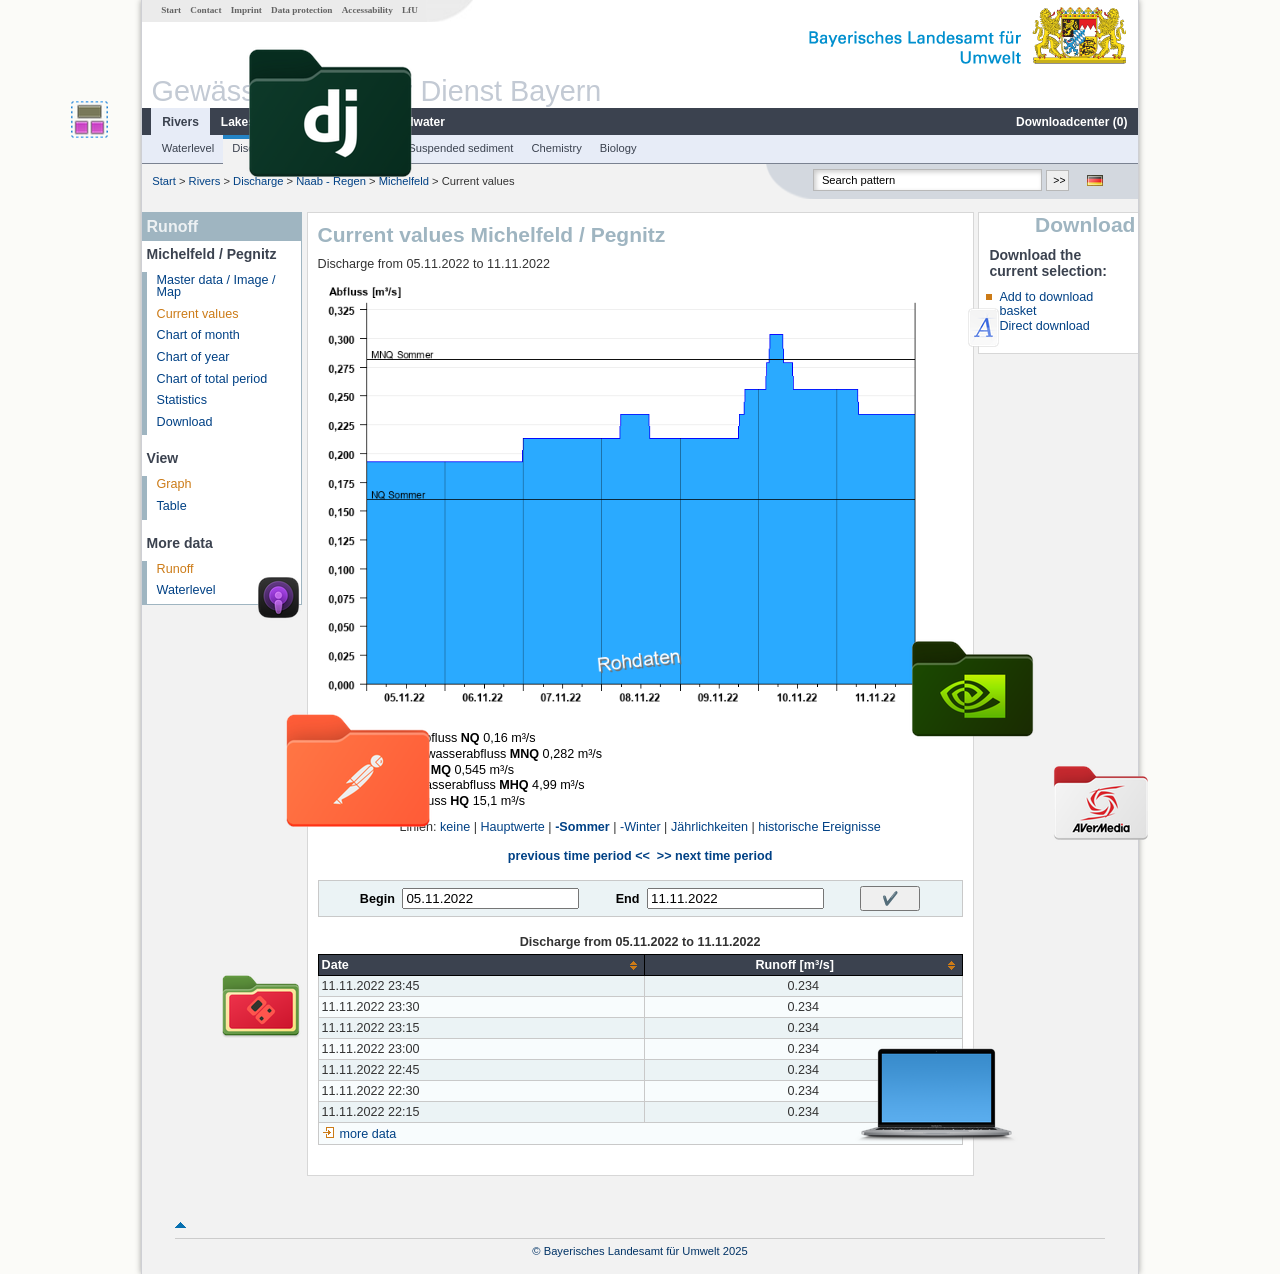 The width and height of the screenshot is (1280, 1274). I want to click on open a font file, so click(983, 327).